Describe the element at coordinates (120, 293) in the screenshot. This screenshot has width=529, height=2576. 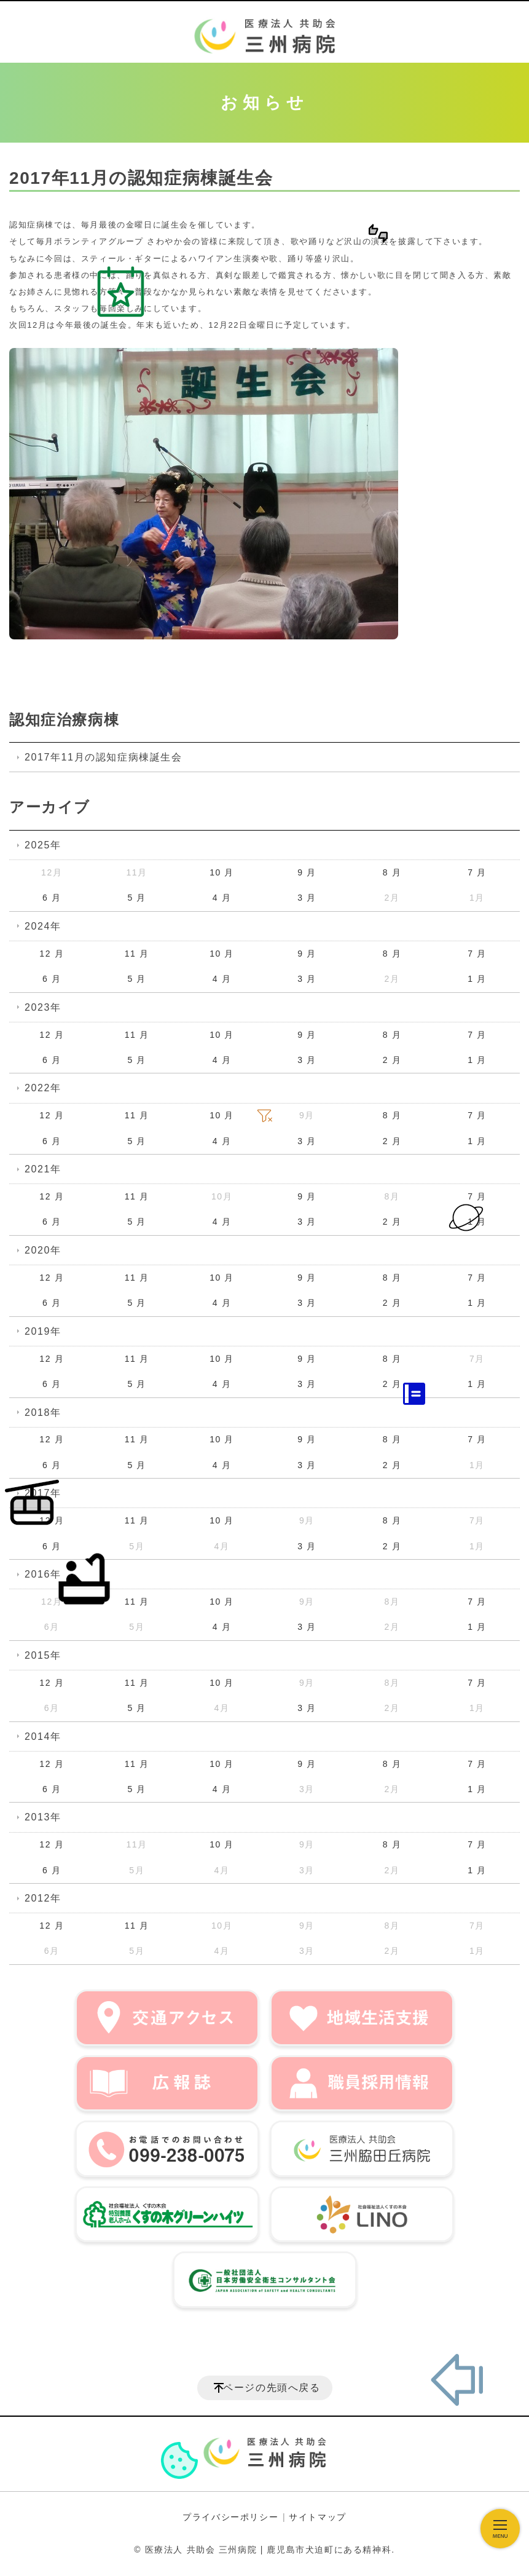
I see `view favorite or starred events` at that location.